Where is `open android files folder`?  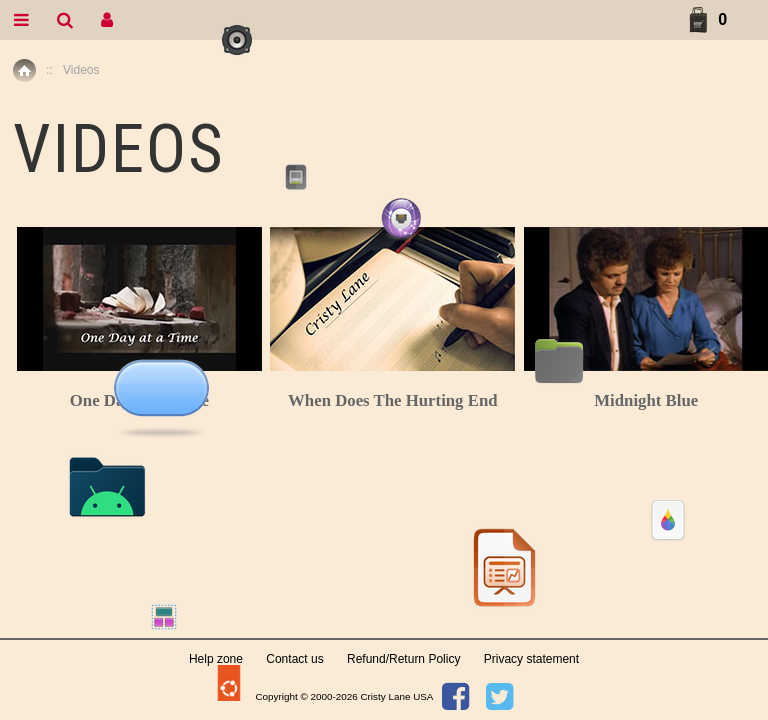 open android files folder is located at coordinates (107, 489).